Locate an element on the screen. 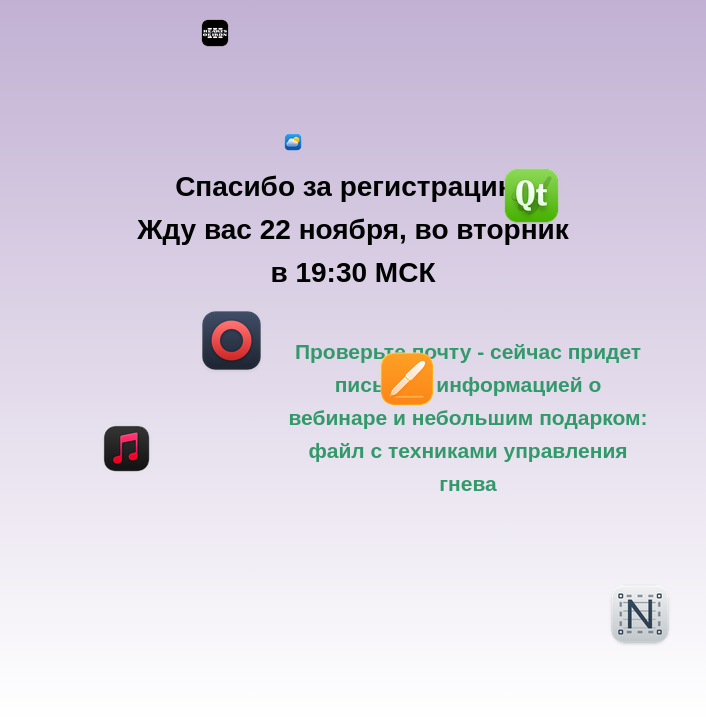 Image resolution: width=706 pixels, height=720 pixels. open pomotroid pomodoro timer app is located at coordinates (231, 340).